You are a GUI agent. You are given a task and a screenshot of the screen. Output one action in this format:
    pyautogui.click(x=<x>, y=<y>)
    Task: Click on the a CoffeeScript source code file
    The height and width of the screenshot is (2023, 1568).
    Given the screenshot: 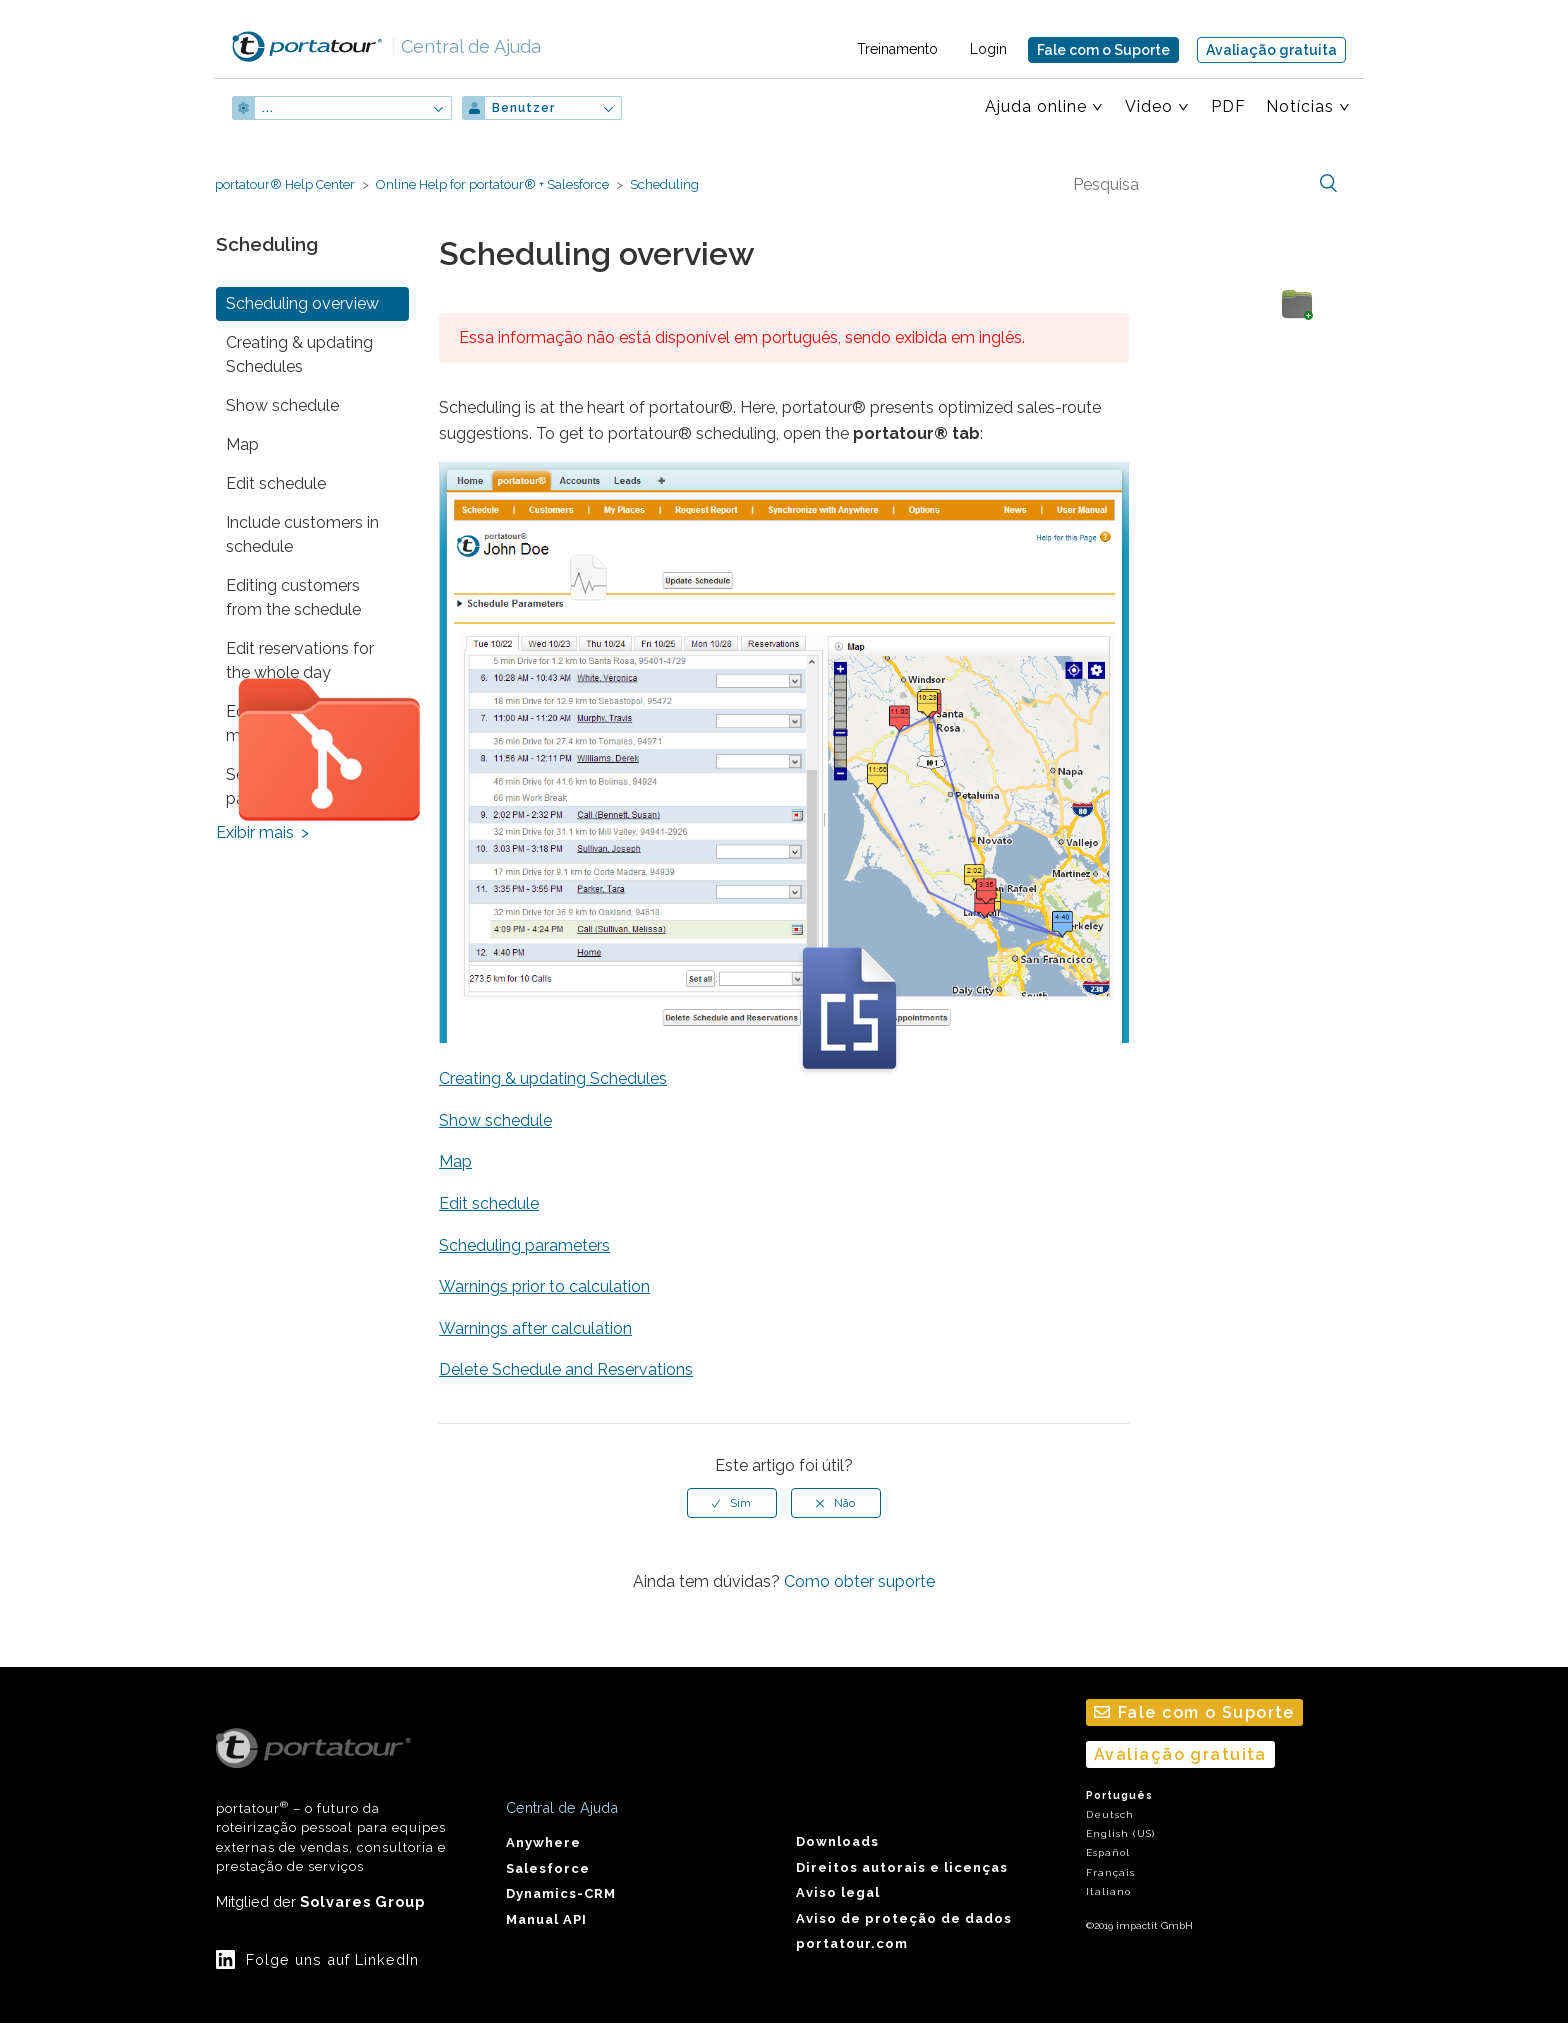 What is the action you would take?
    pyautogui.click(x=849, y=1010)
    